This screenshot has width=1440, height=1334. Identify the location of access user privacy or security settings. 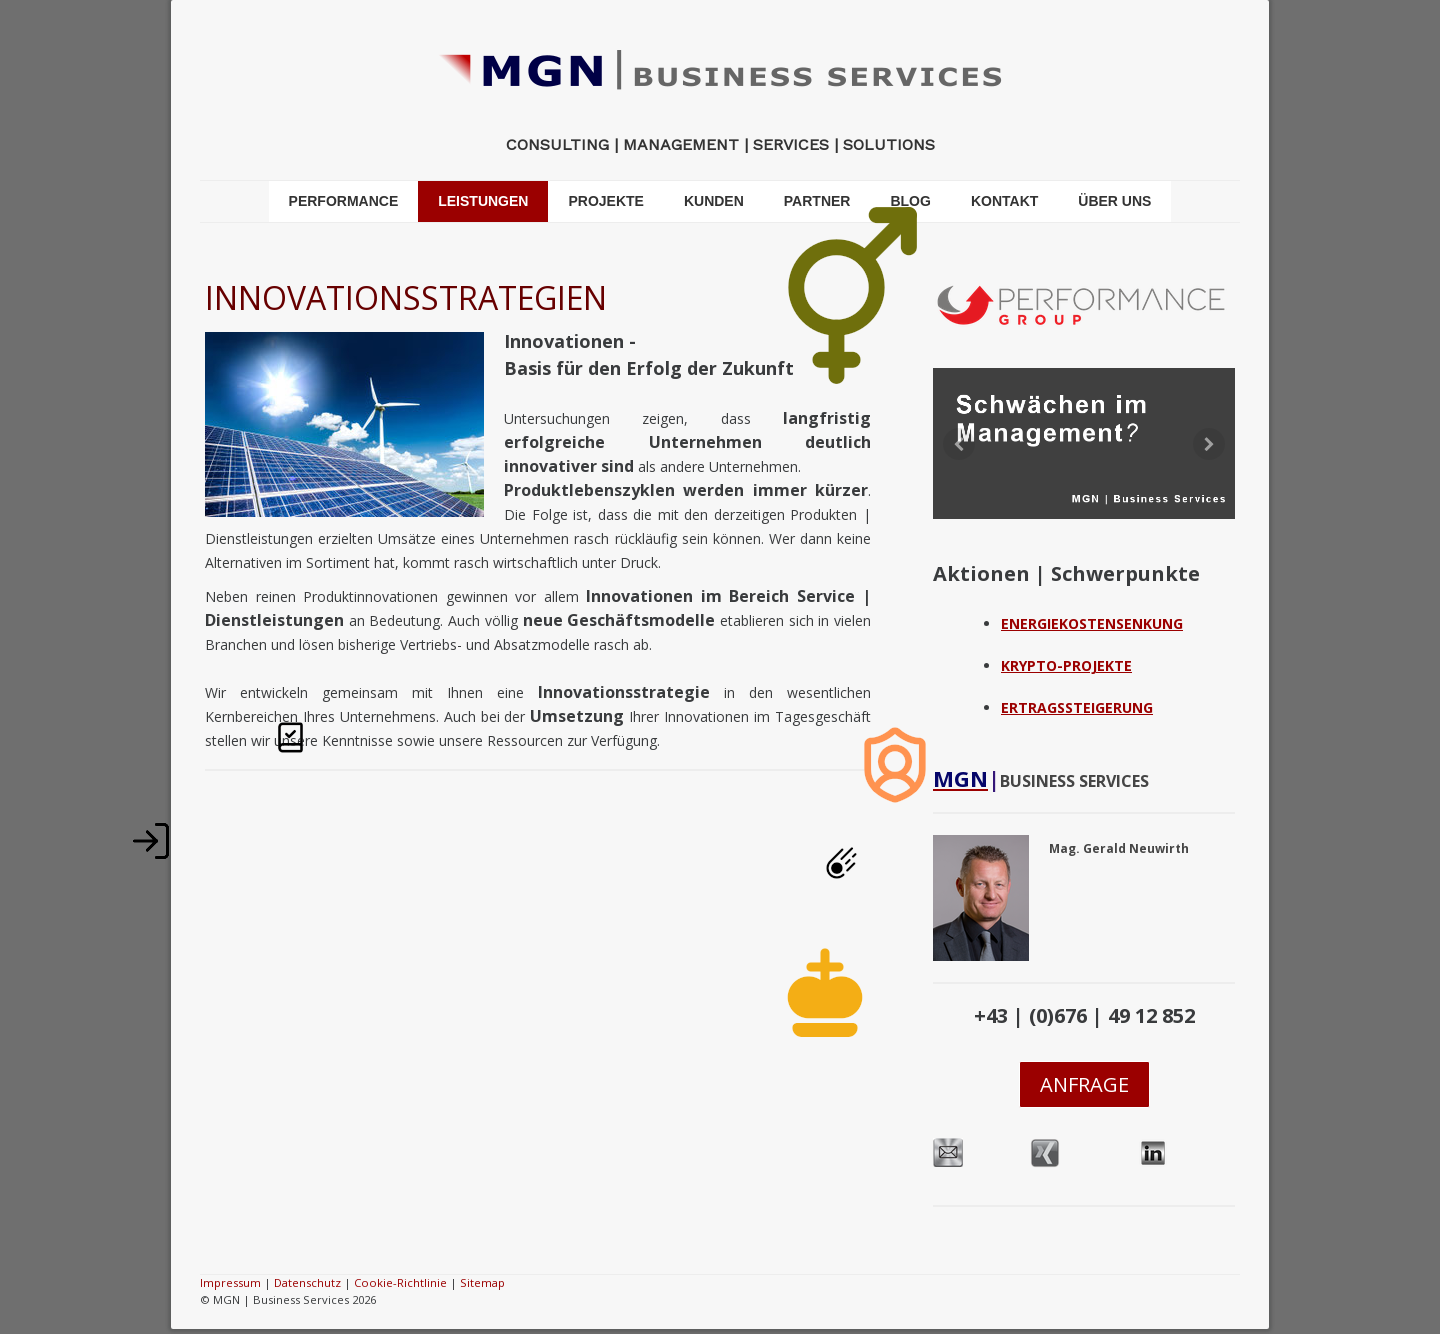
(895, 765).